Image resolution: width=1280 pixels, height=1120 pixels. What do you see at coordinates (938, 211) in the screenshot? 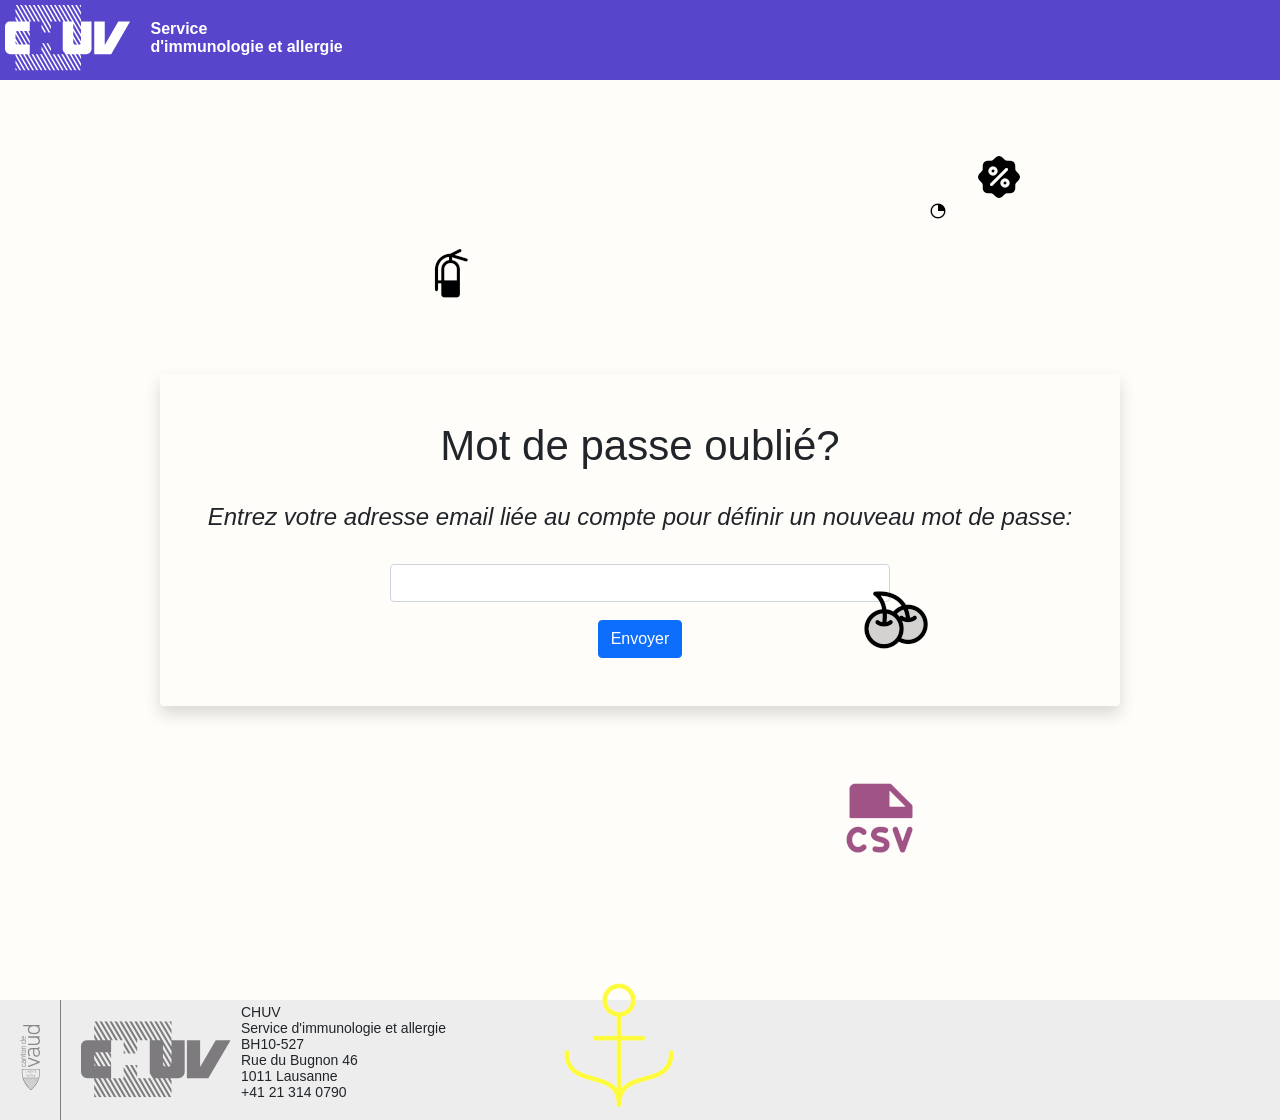
I see `indicates 25% progress or completion` at bounding box center [938, 211].